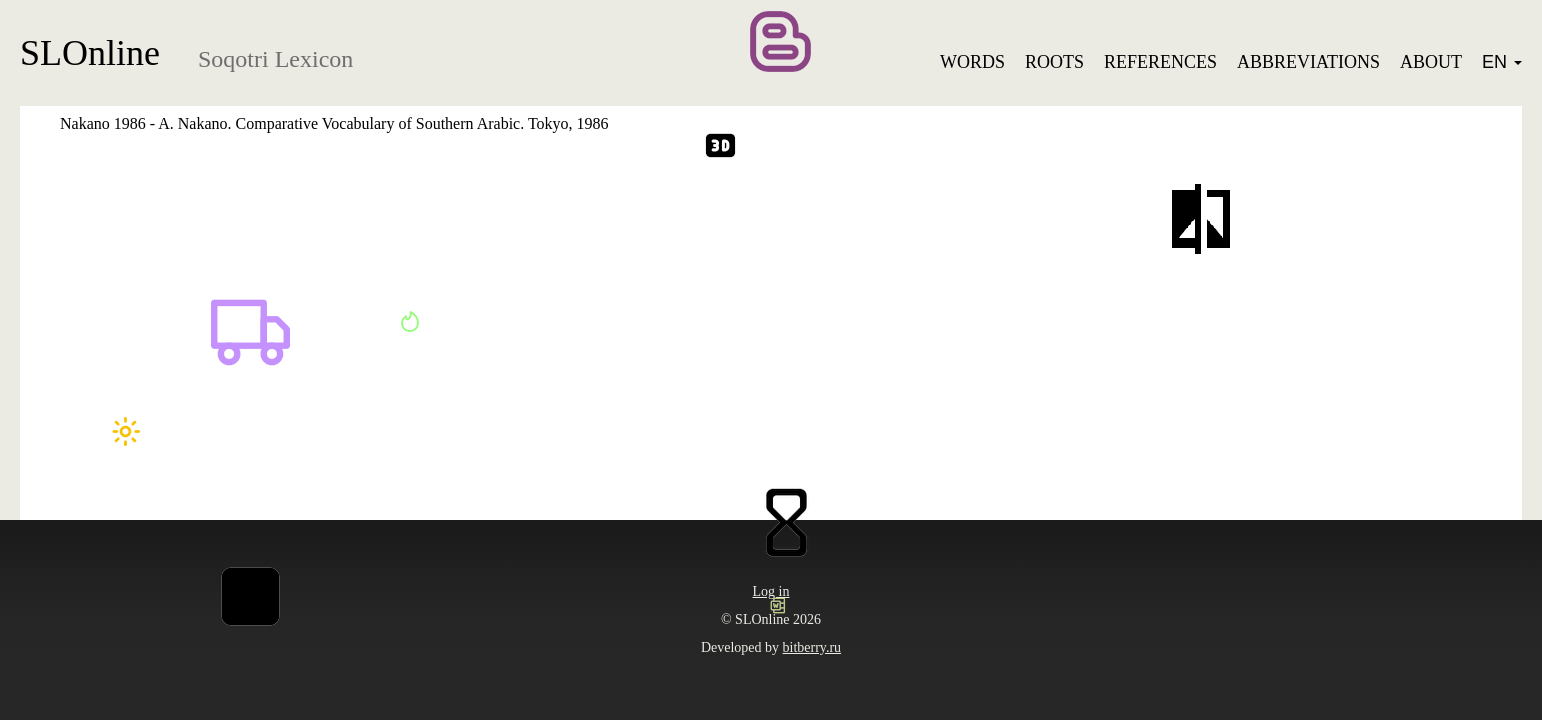 The image size is (1542, 720). Describe the element at coordinates (125, 431) in the screenshot. I see `increase screen brightness` at that location.